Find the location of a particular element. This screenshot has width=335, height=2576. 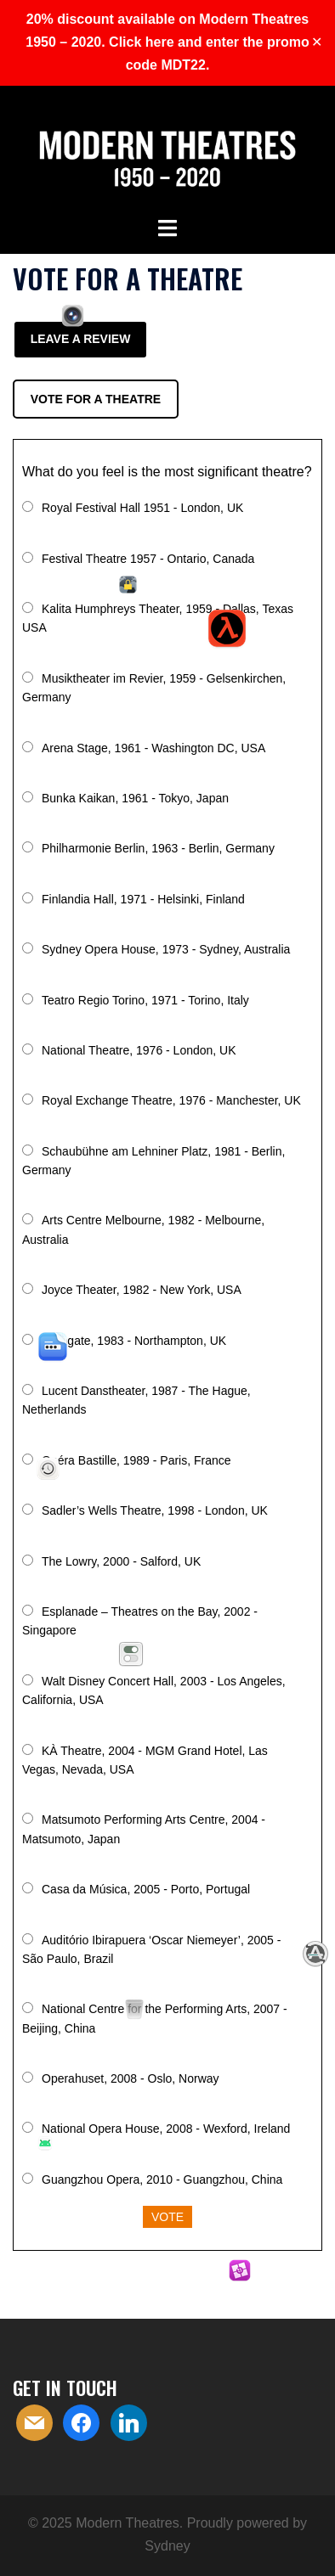

open android app or emulator is located at coordinates (45, 2143).